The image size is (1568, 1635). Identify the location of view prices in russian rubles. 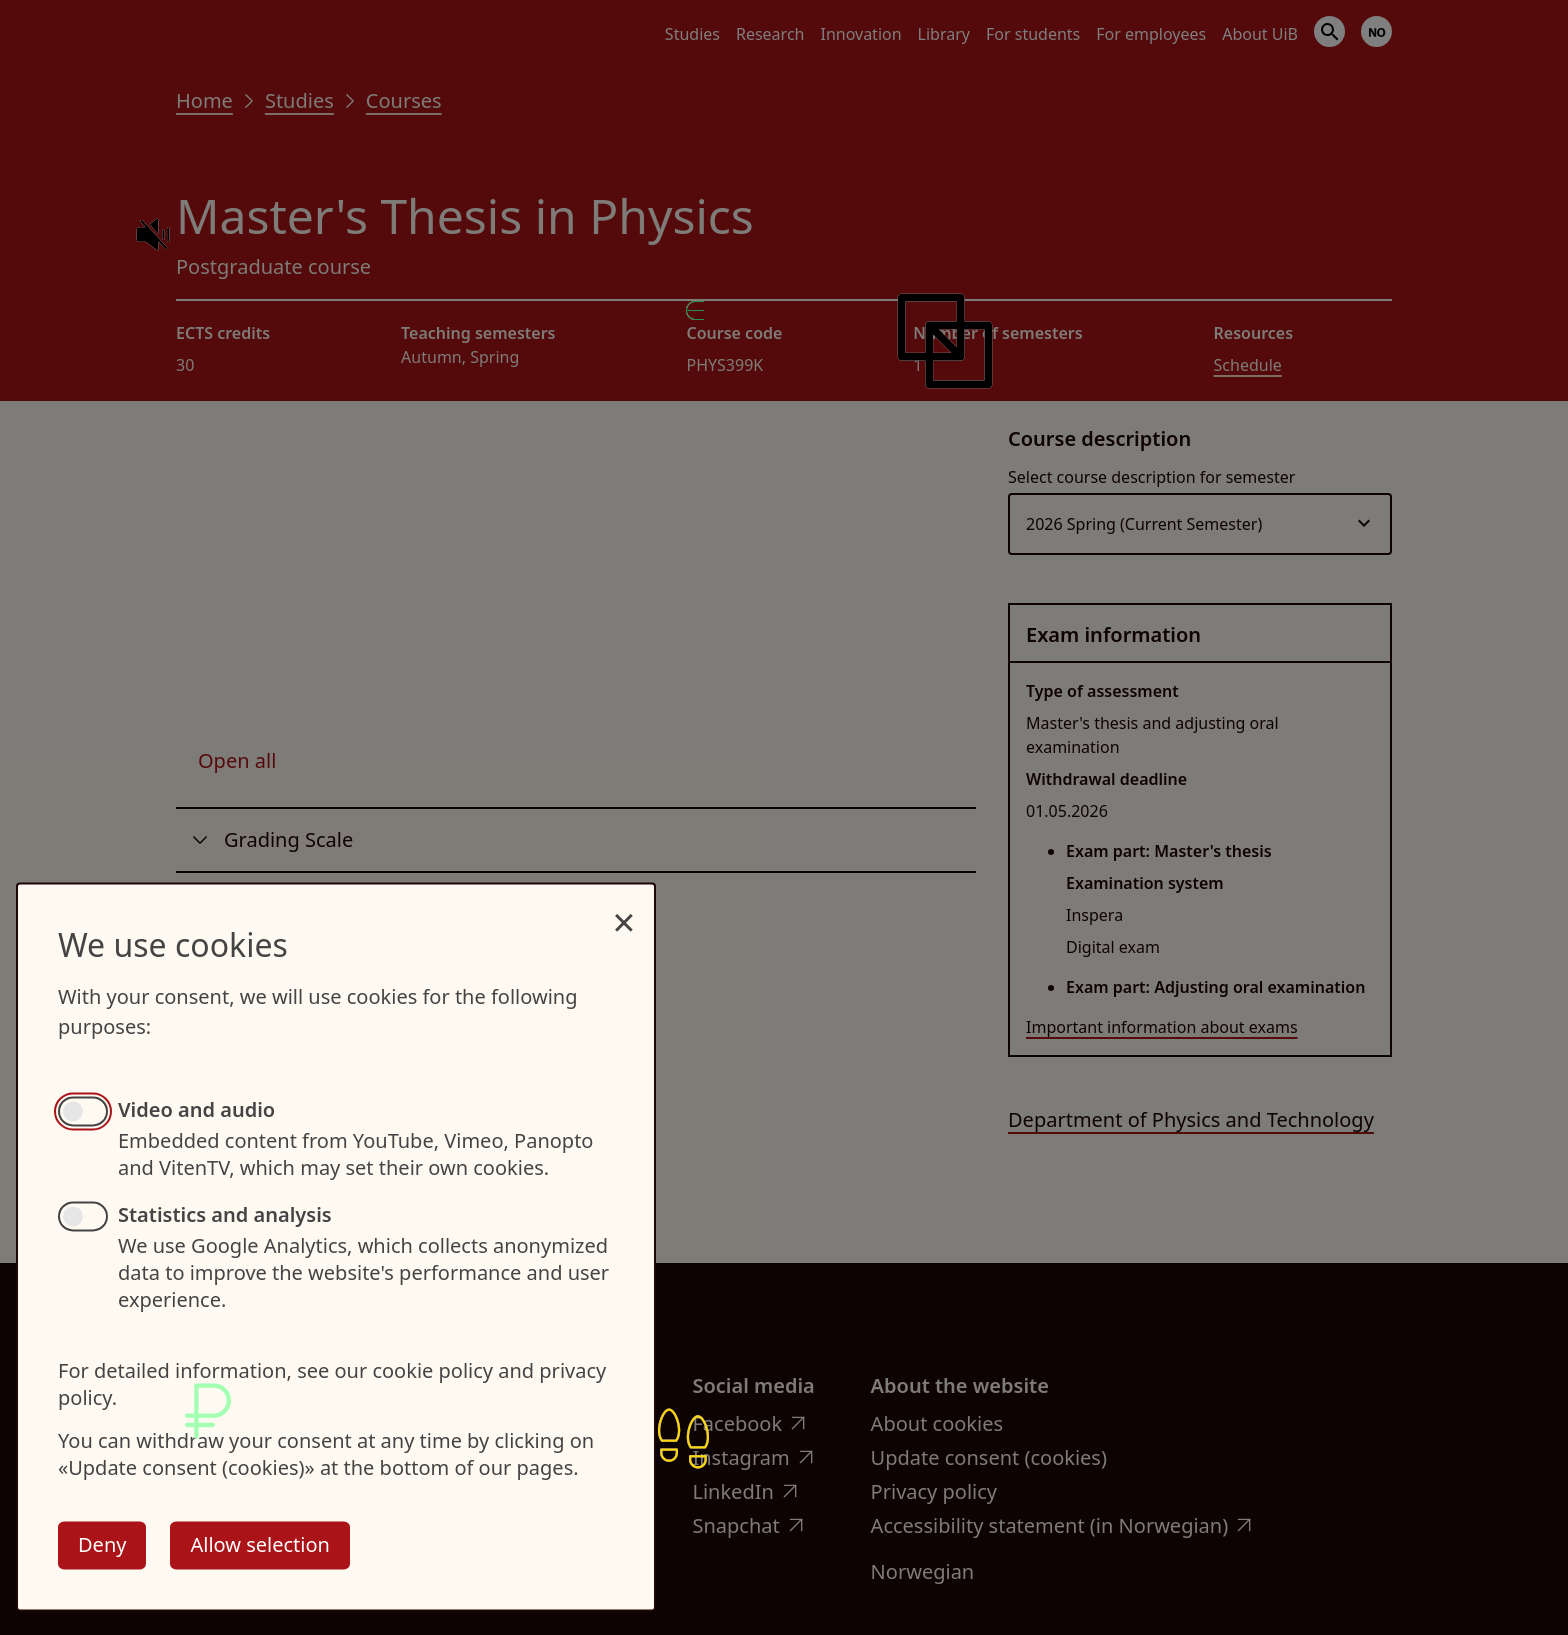
(208, 1411).